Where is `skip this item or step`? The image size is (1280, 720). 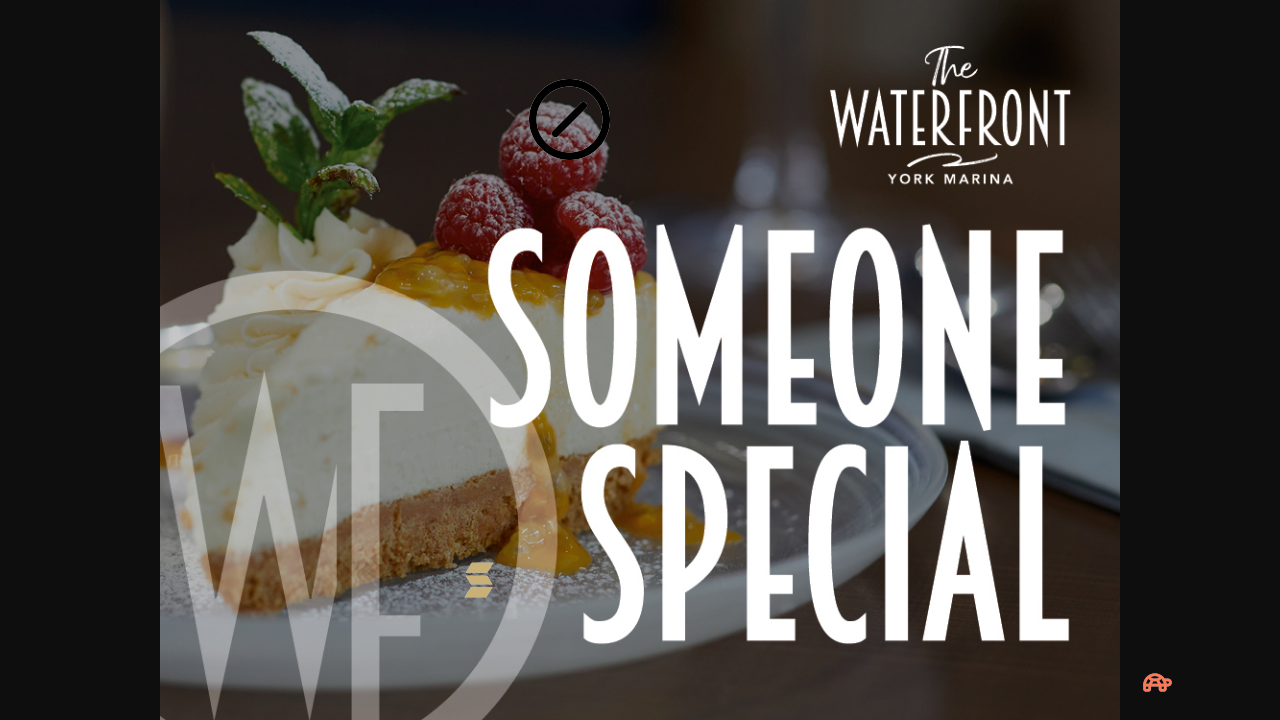
skip this item or step is located at coordinates (569, 119).